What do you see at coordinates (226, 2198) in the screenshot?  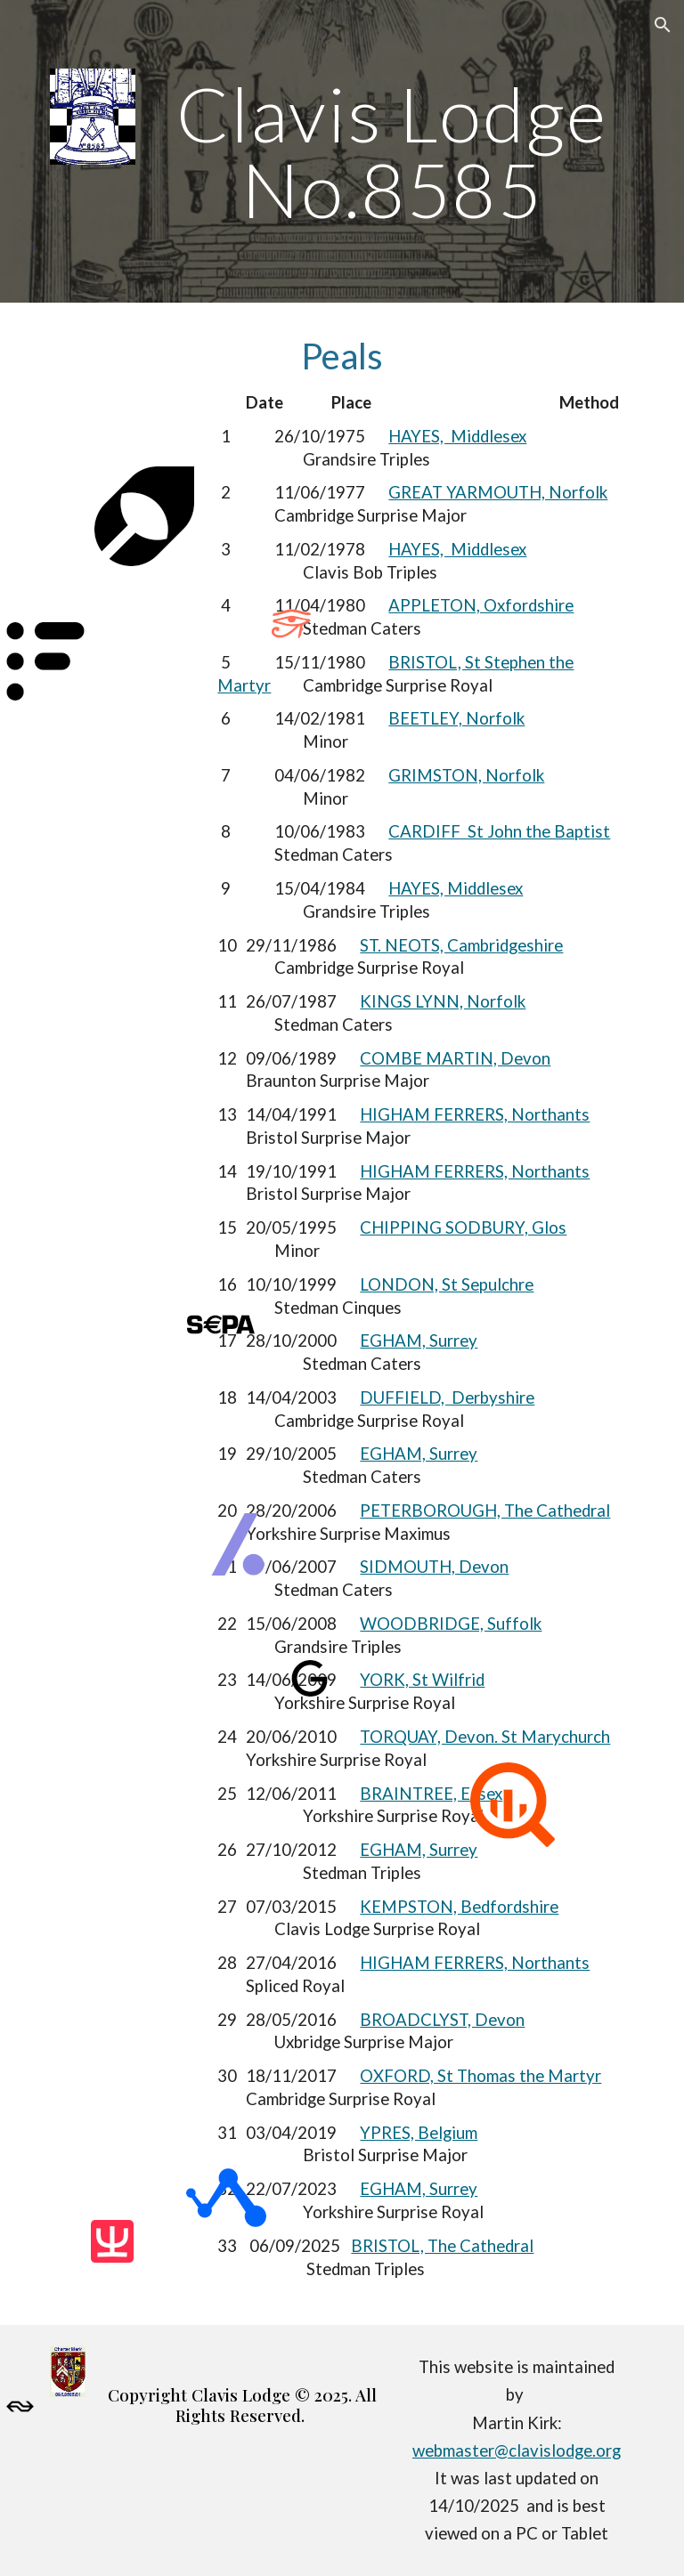 I see `alwaysdata hosting service logo` at bounding box center [226, 2198].